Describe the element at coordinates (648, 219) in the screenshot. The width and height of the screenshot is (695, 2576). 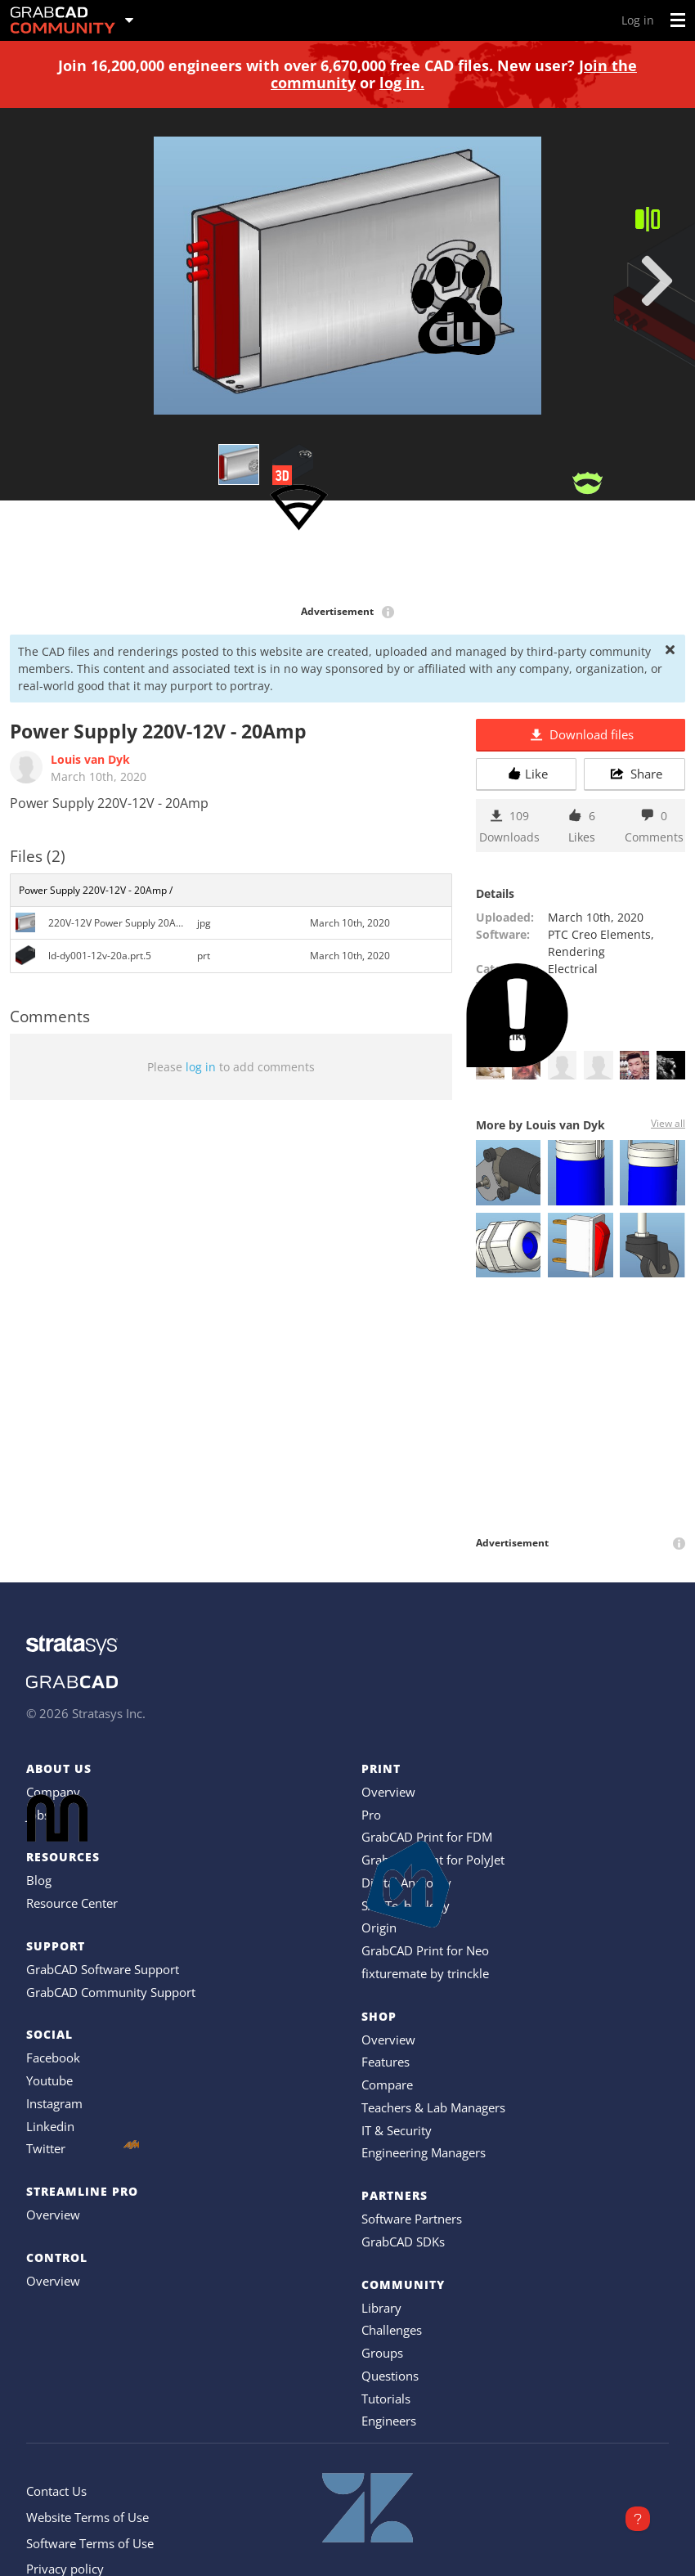
I see `flip image horizontally` at that location.